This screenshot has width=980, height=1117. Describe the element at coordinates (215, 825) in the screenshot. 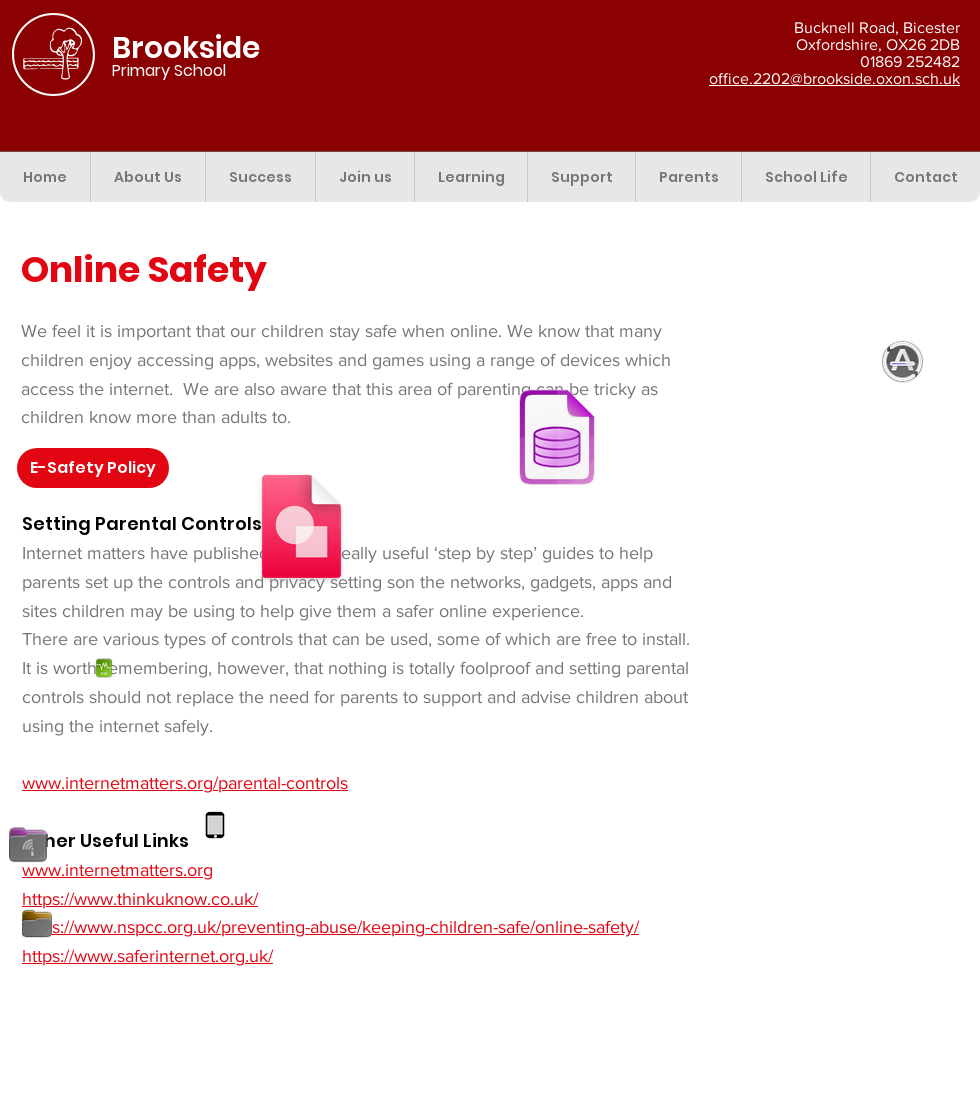

I see `view connected iPad mini device` at that location.